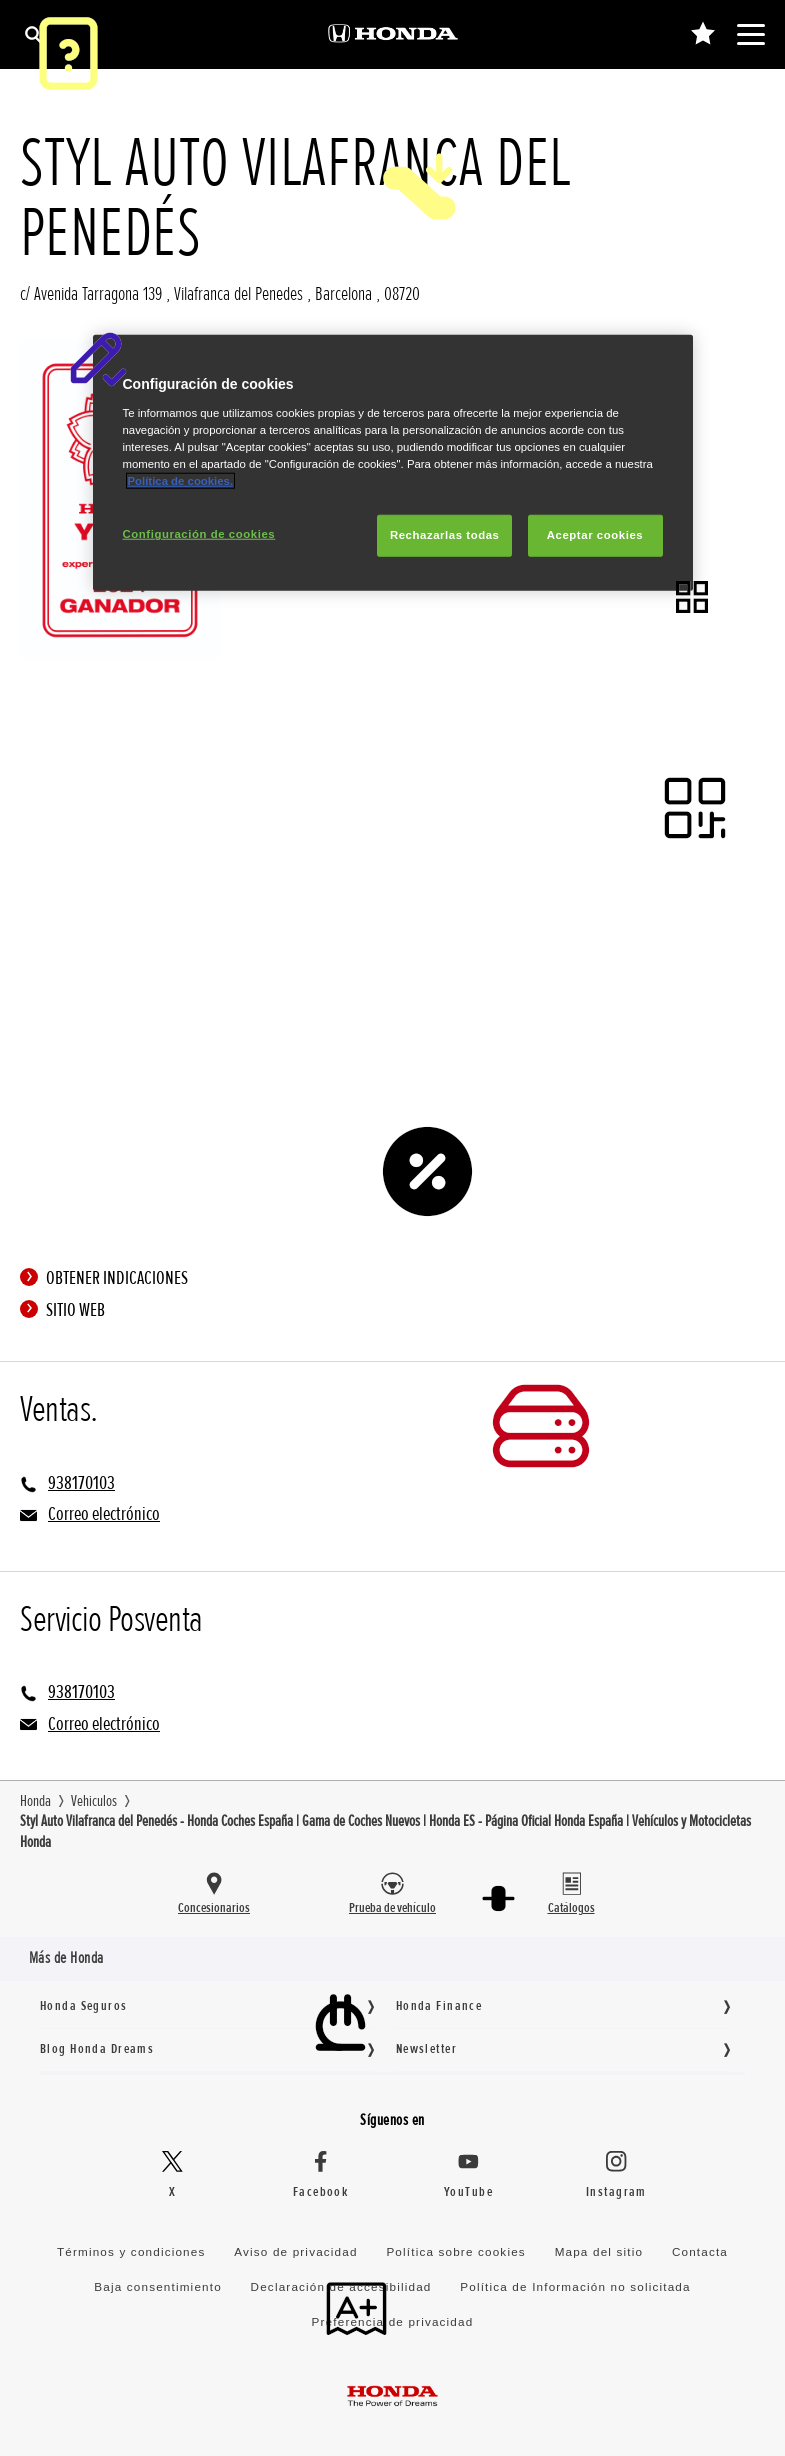 The image size is (785, 2456). What do you see at coordinates (97, 357) in the screenshot?
I see `edit completed or saved successfully` at bounding box center [97, 357].